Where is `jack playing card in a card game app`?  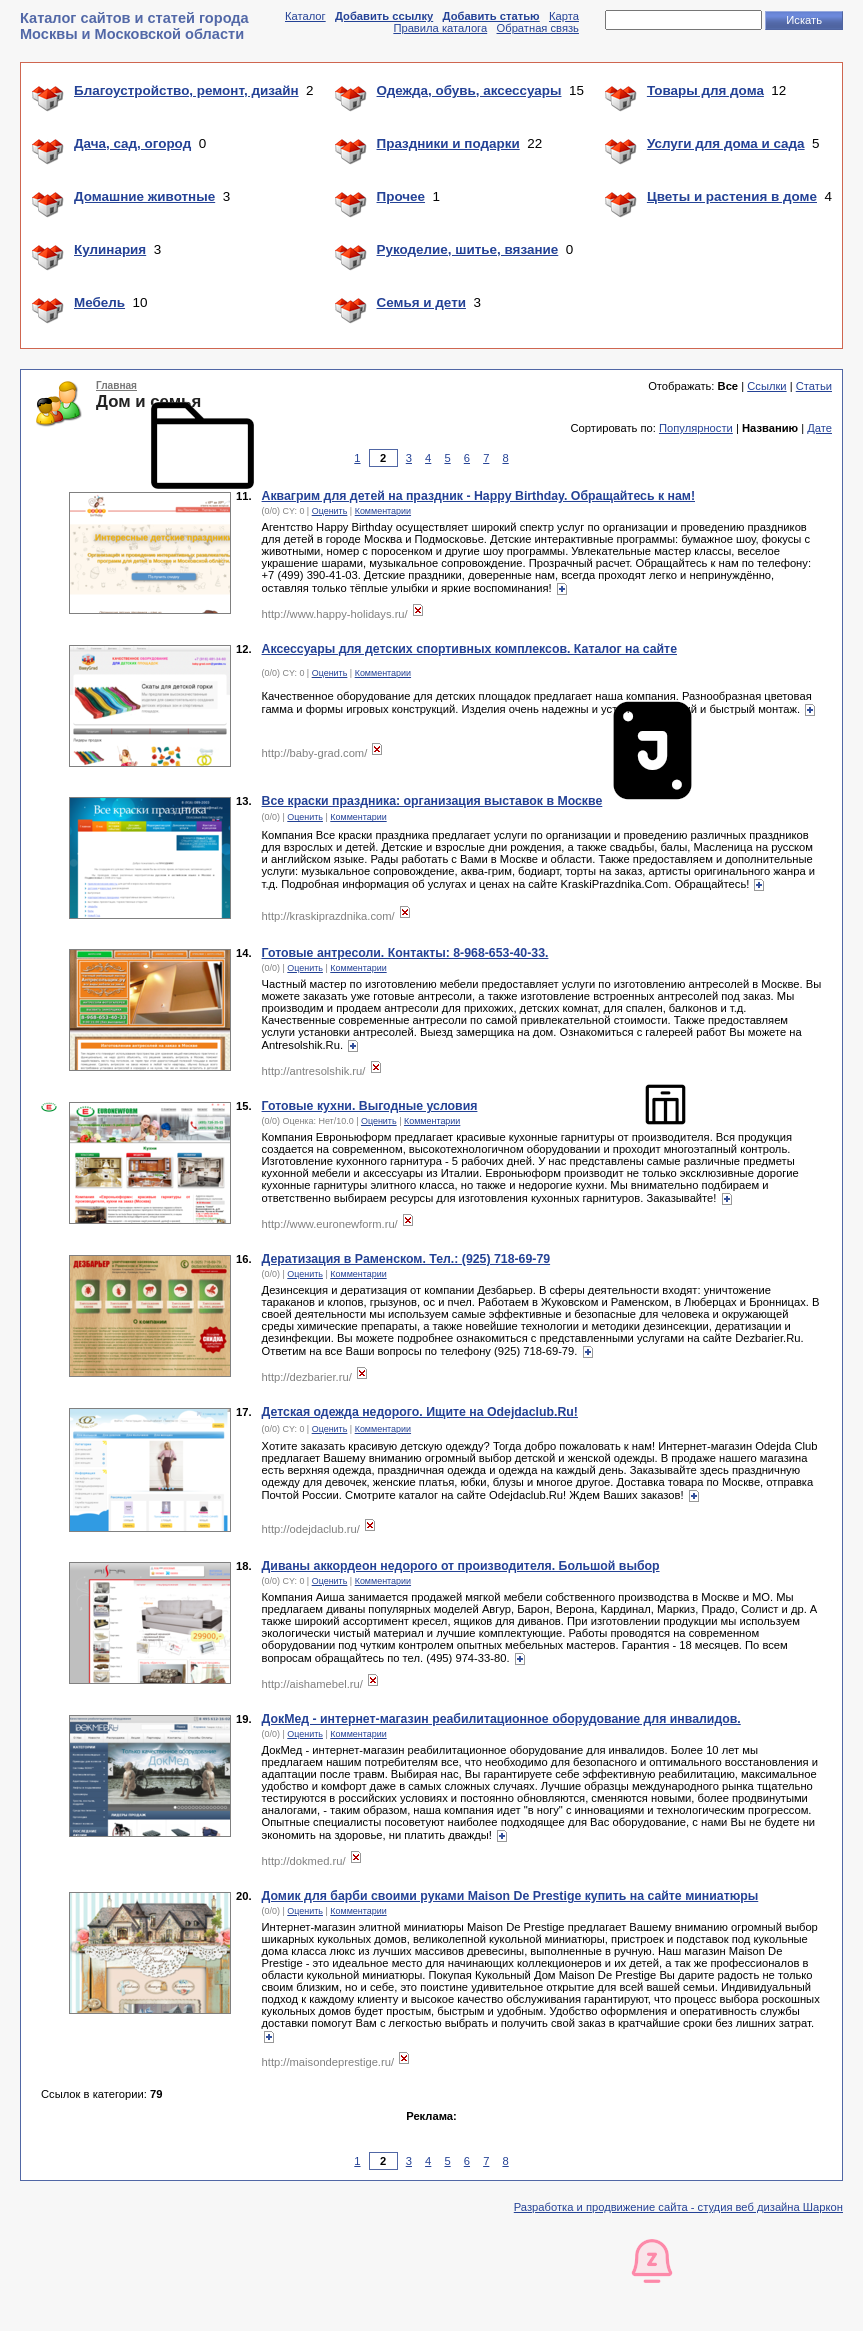
jack playing card in a card game app is located at coordinates (652, 750).